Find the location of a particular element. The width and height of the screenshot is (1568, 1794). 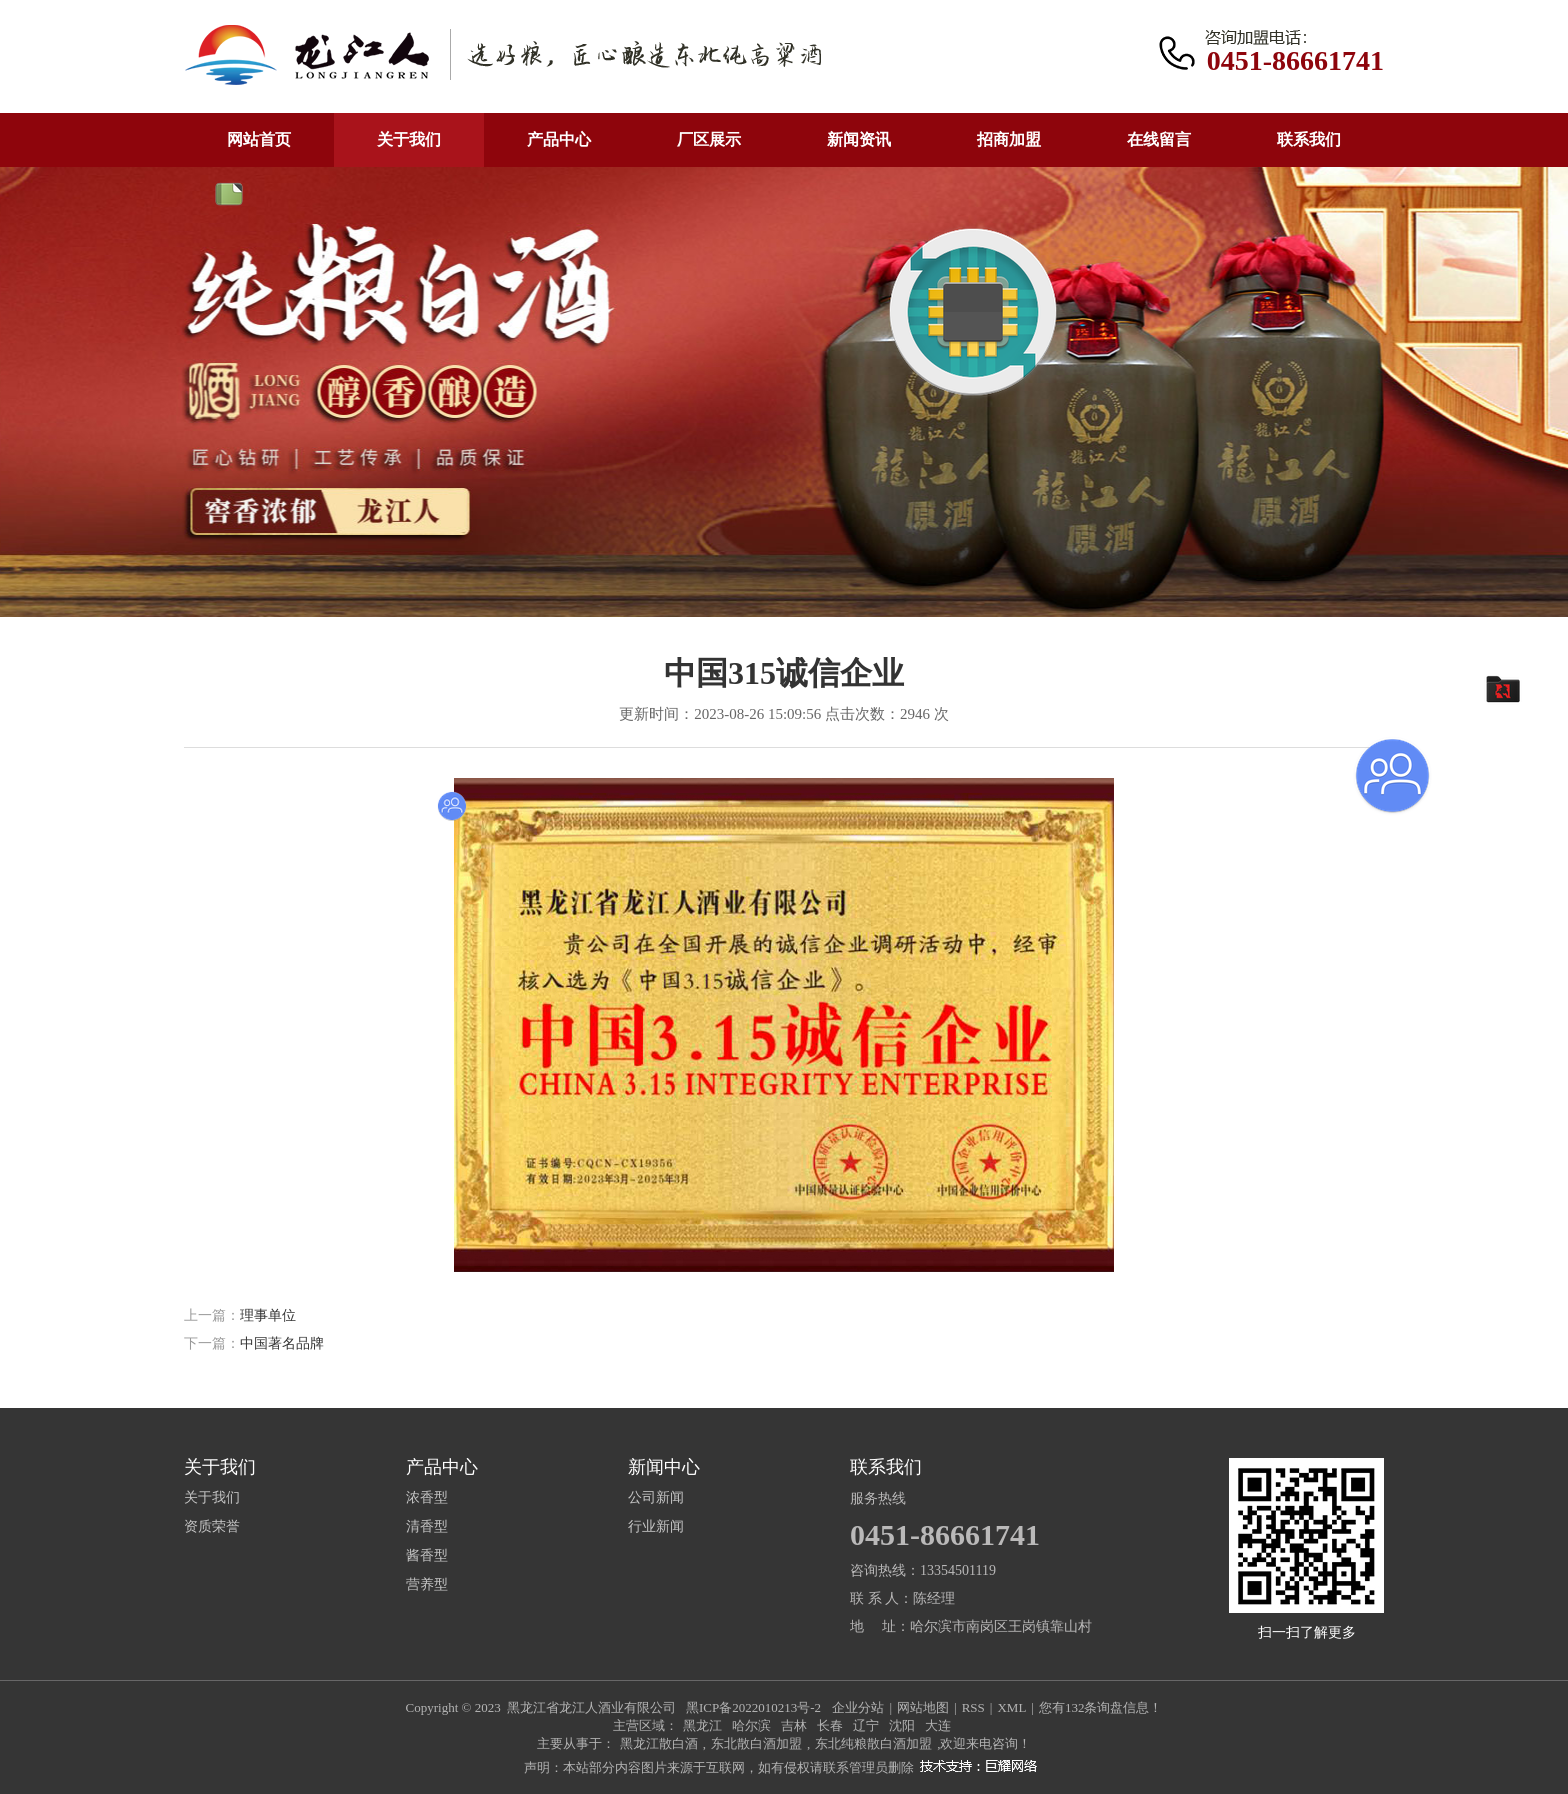

access user accounts and settings is located at coordinates (1392, 775).